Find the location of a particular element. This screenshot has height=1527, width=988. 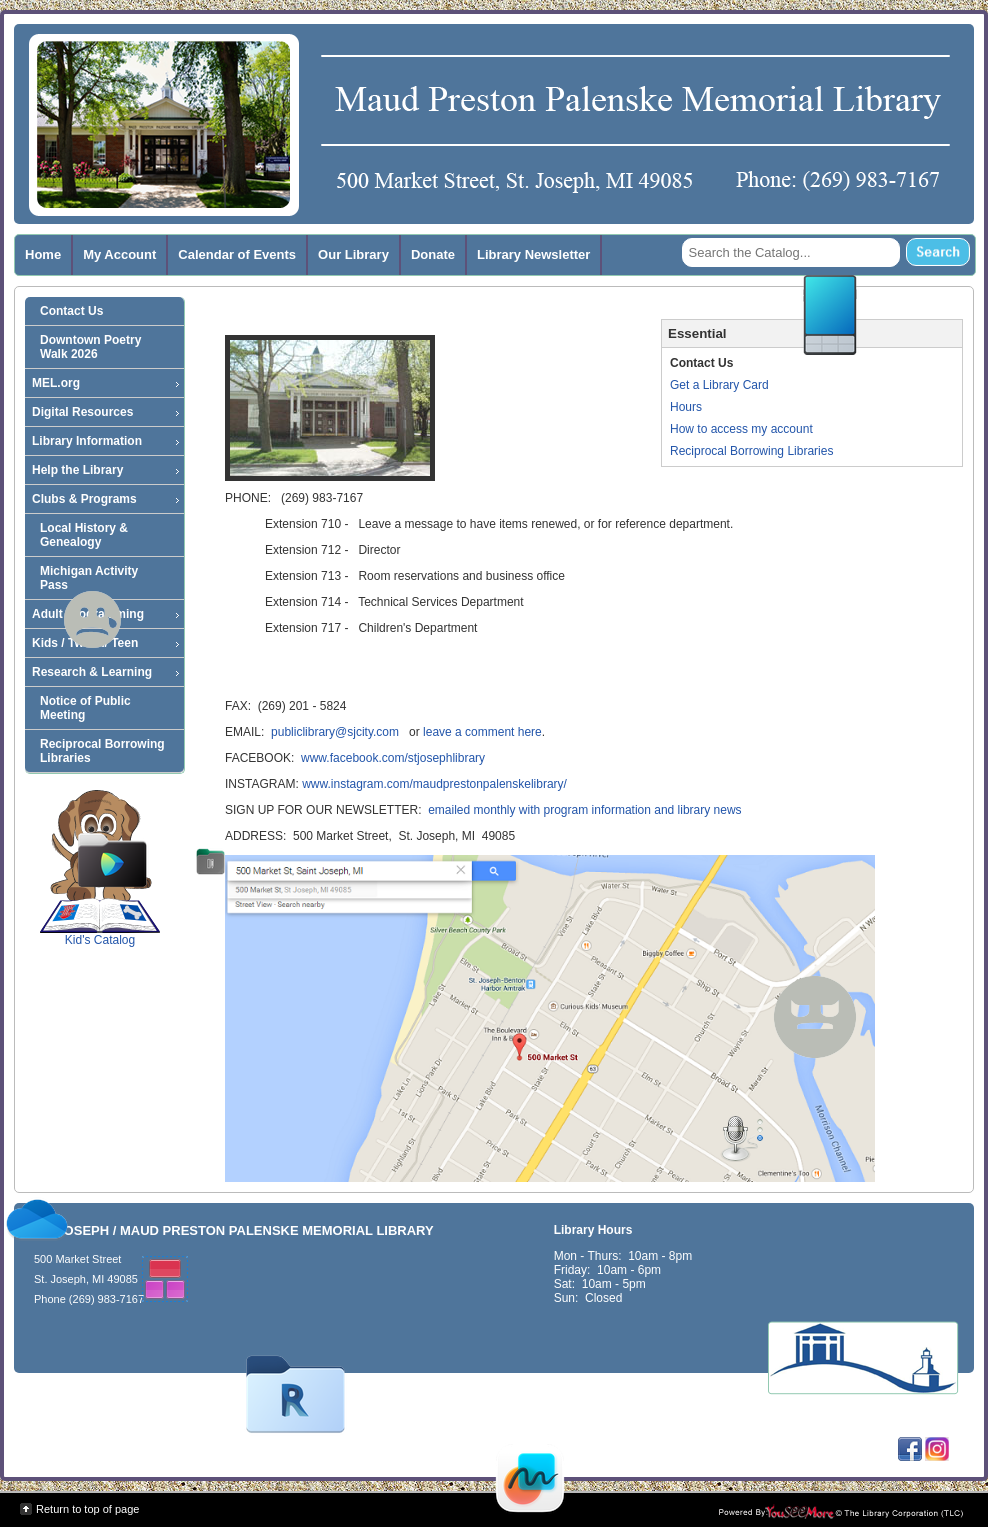

open JetBrains Space project folder is located at coordinates (112, 862).